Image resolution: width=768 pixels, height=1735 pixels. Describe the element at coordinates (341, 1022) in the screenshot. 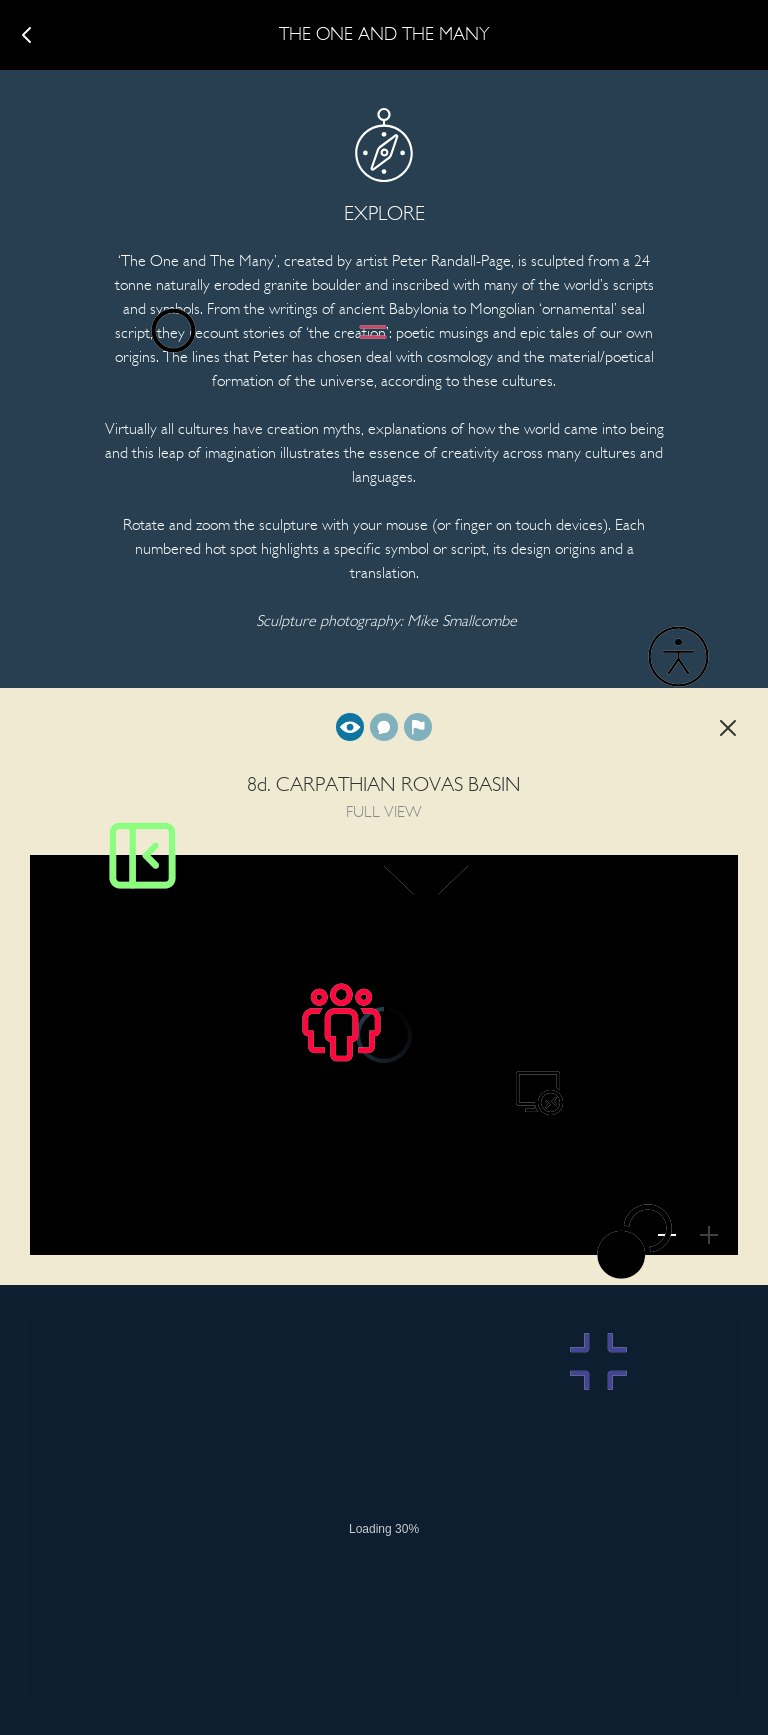

I see `view organization members` at that location.